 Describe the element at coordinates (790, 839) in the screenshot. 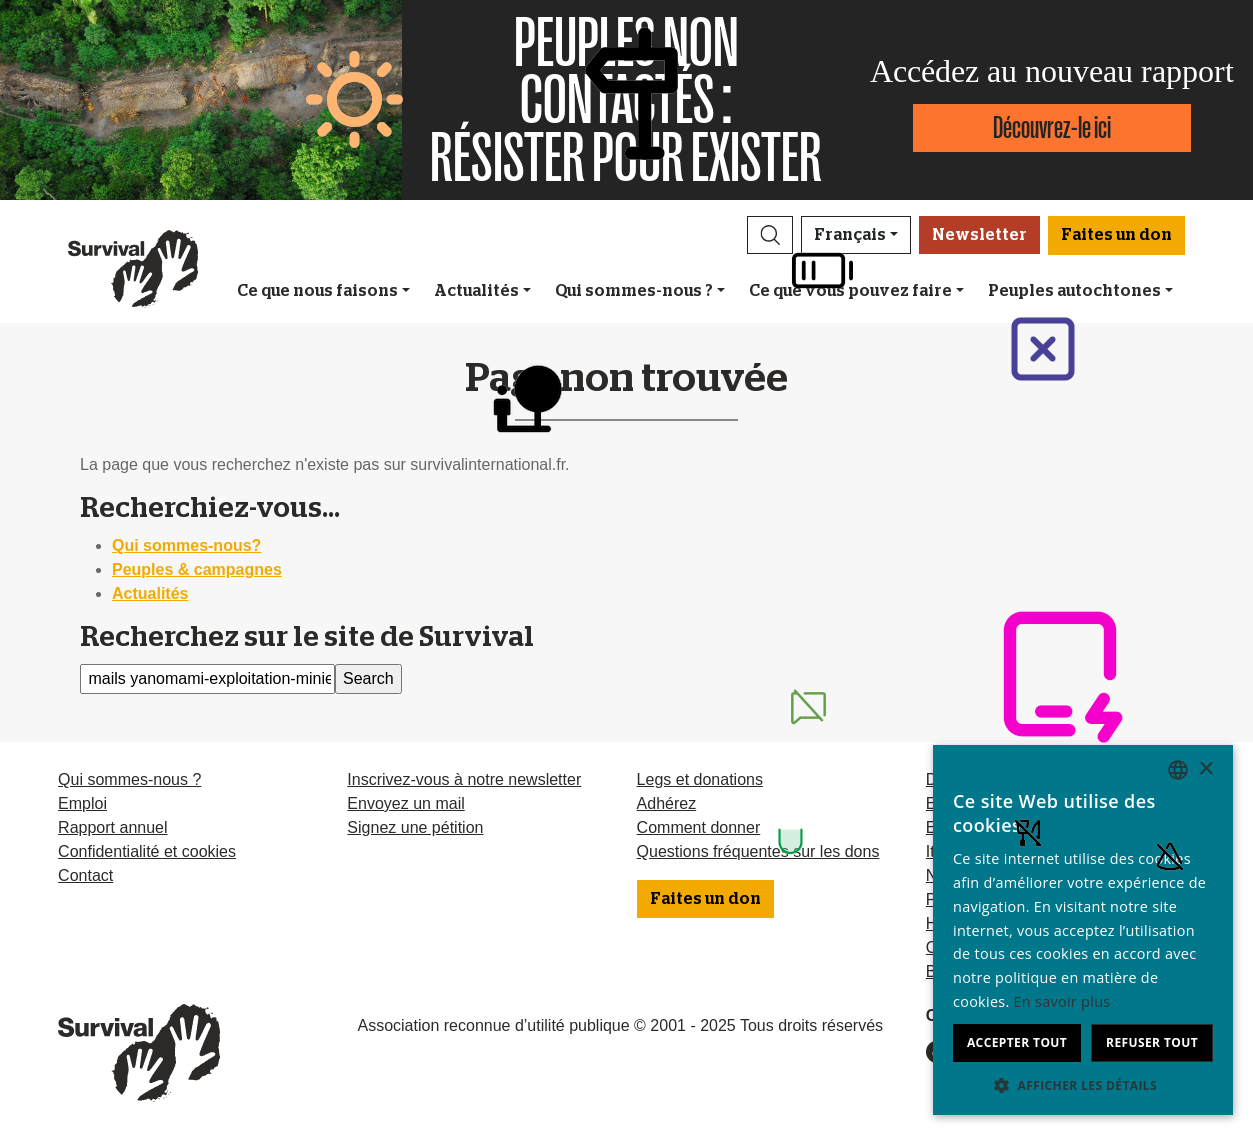

I see `combine or merge selected shapes` at that location.